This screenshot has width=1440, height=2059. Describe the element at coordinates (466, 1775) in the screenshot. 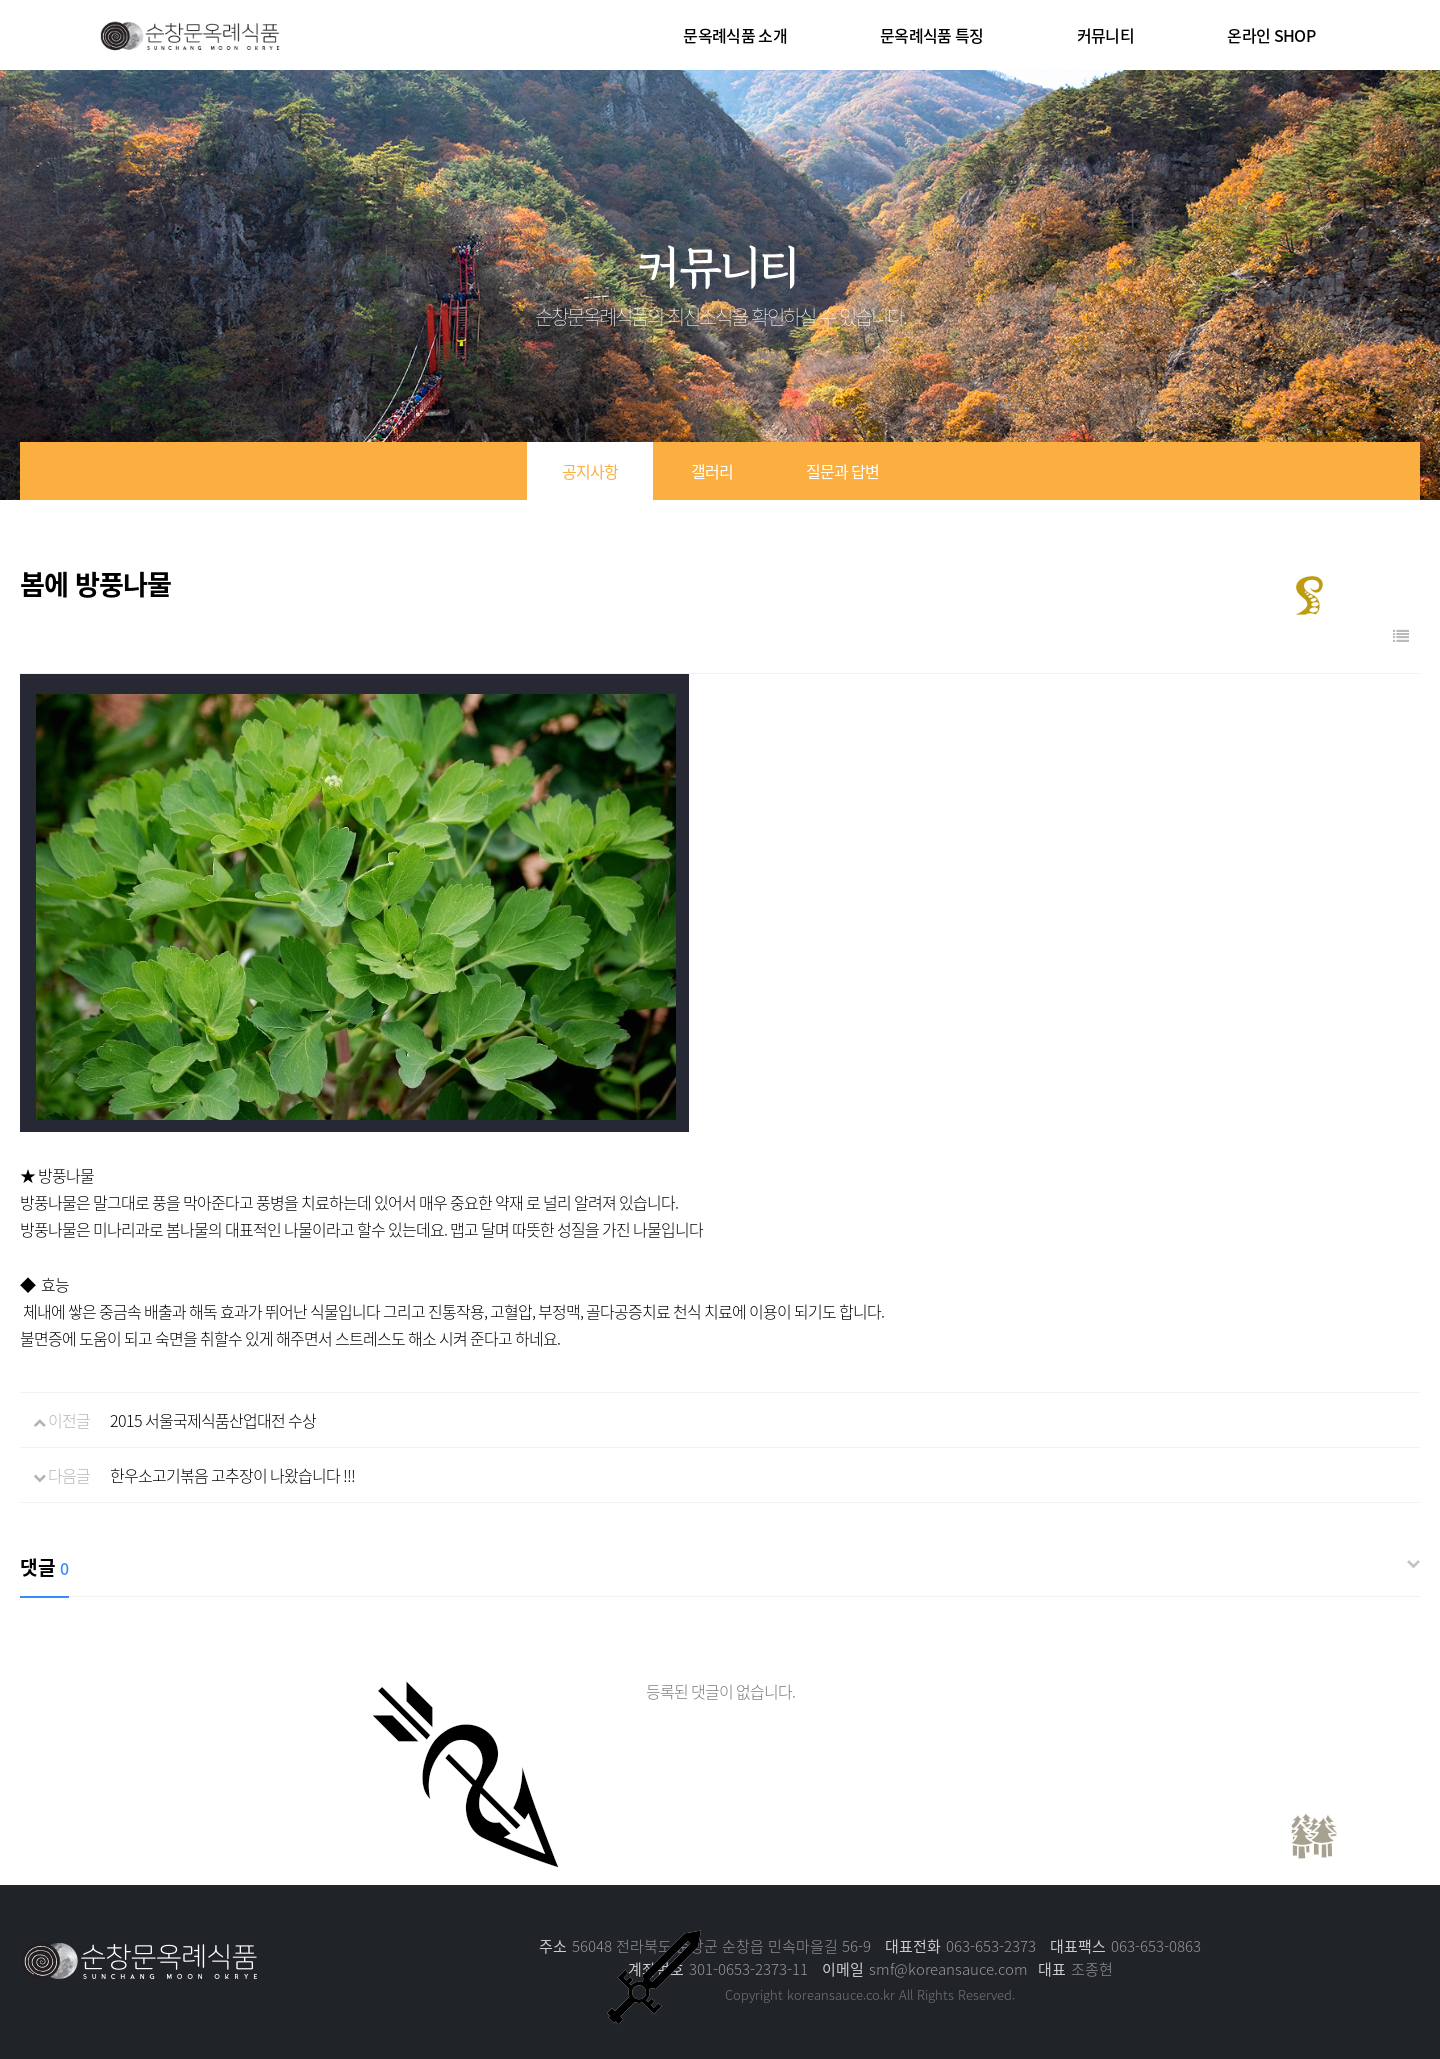

I see `indicates a spiral or curved shot trajectory` at that location.